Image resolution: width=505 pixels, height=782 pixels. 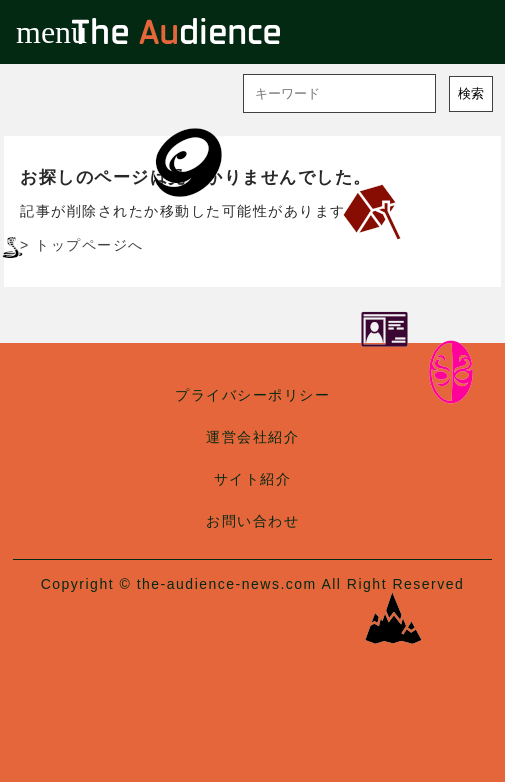 What do you see at coordinates (372, 212) in the screenshot?
I see `set or place a trap in-game` at bounding box center [372, 212].